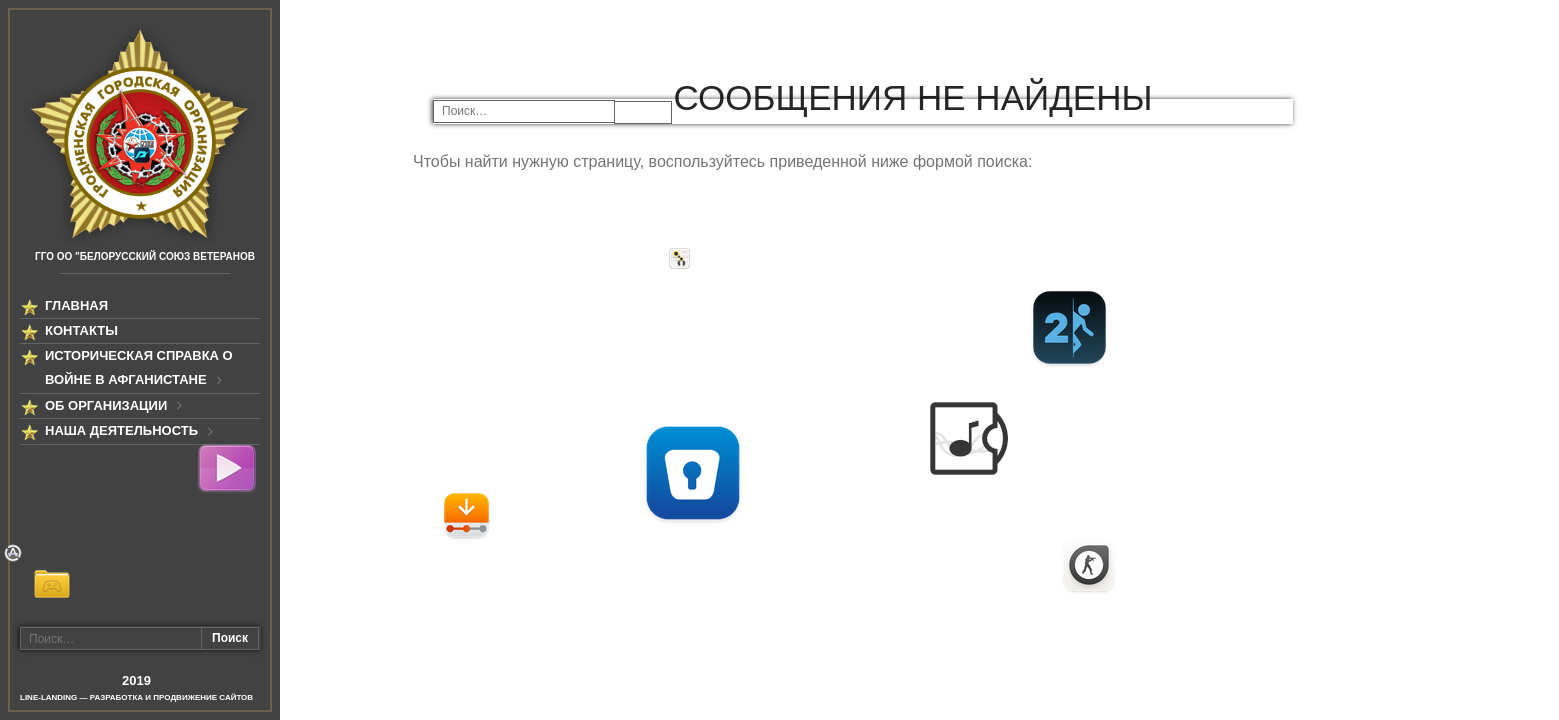  What do you see at coordinates (1089, 565) in the screenshot?
I see `launch counter-strike: global offensive` at bounding box center [1089, 565].